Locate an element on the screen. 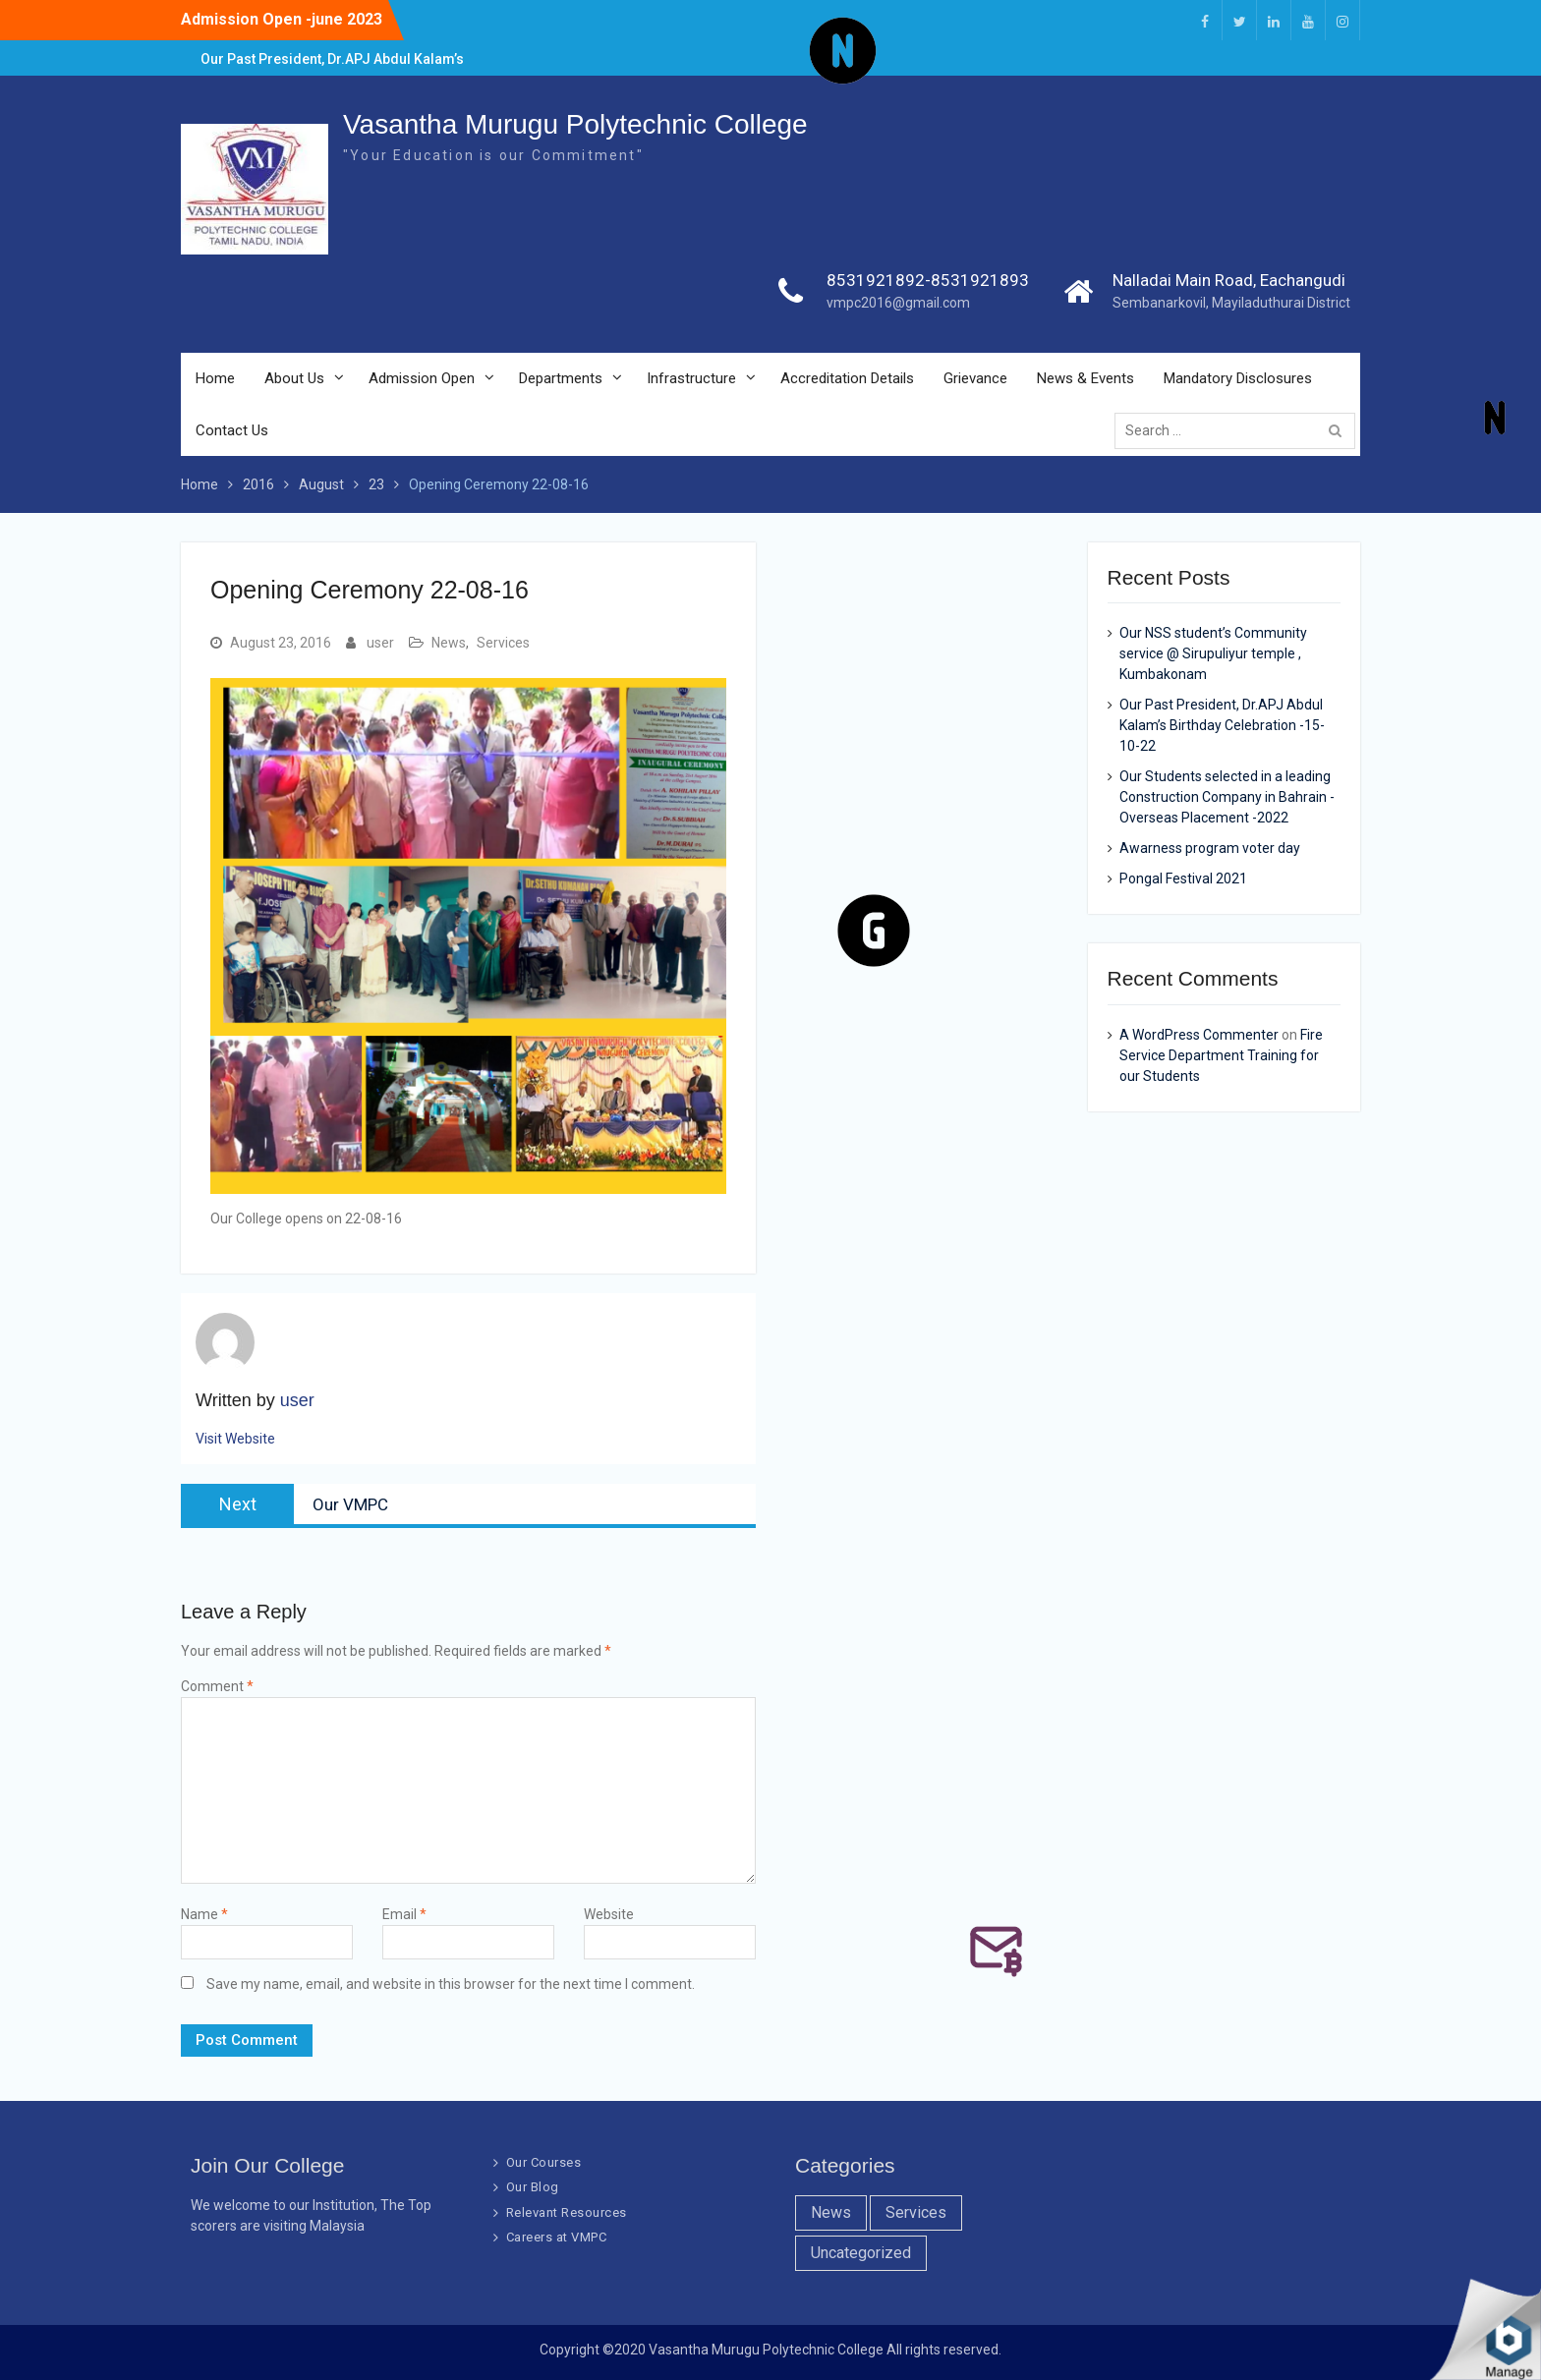 This screenshot has height=2380, width=1541. indicates an item starting with the letter n is located at coordinates (1495, 418).